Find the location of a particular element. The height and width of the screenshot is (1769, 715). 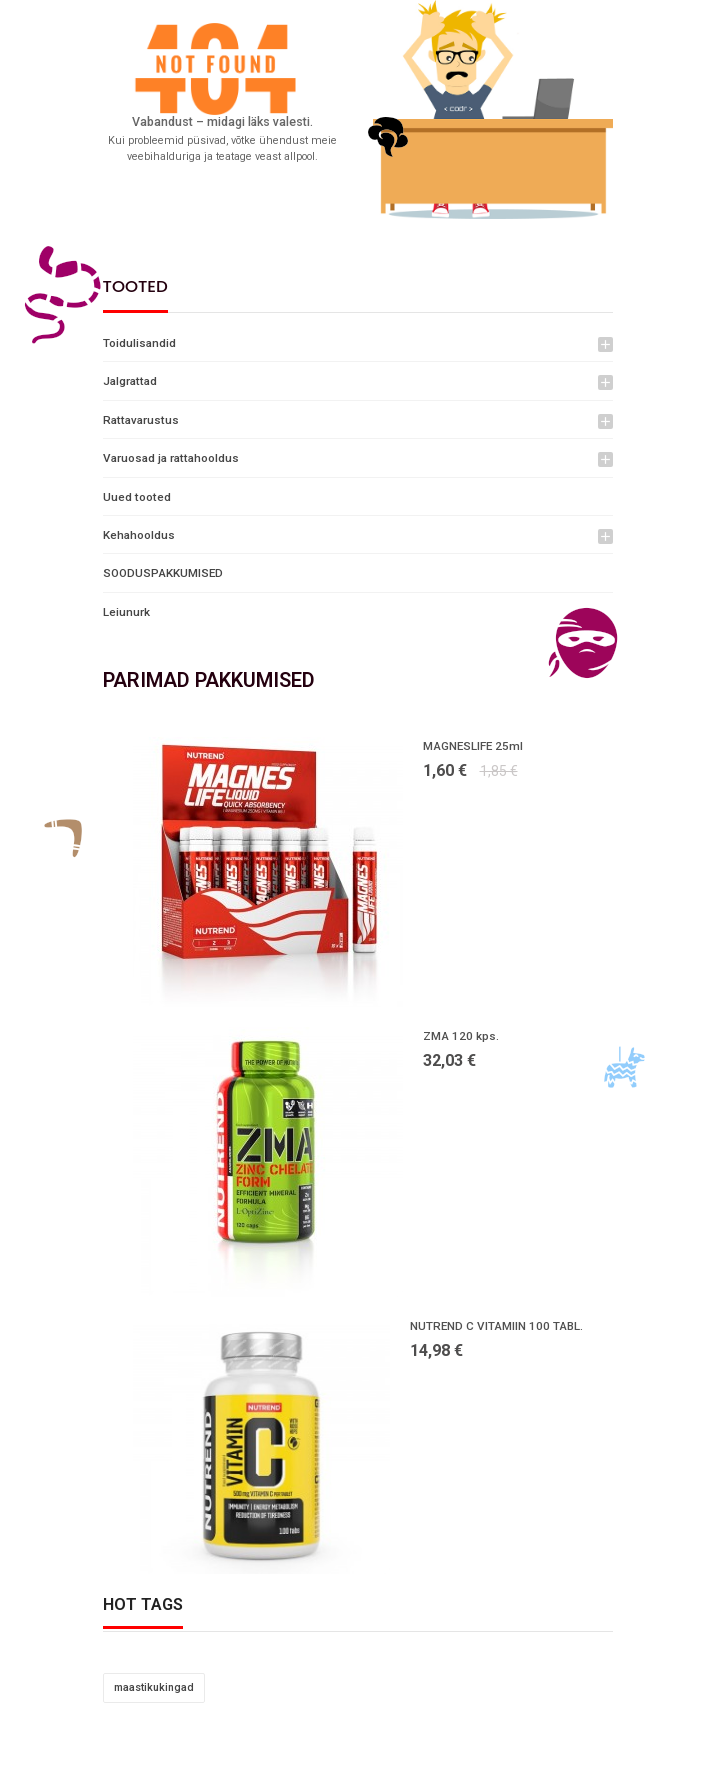

party or celebration theme indicator is located at coordinates (624, 1067).